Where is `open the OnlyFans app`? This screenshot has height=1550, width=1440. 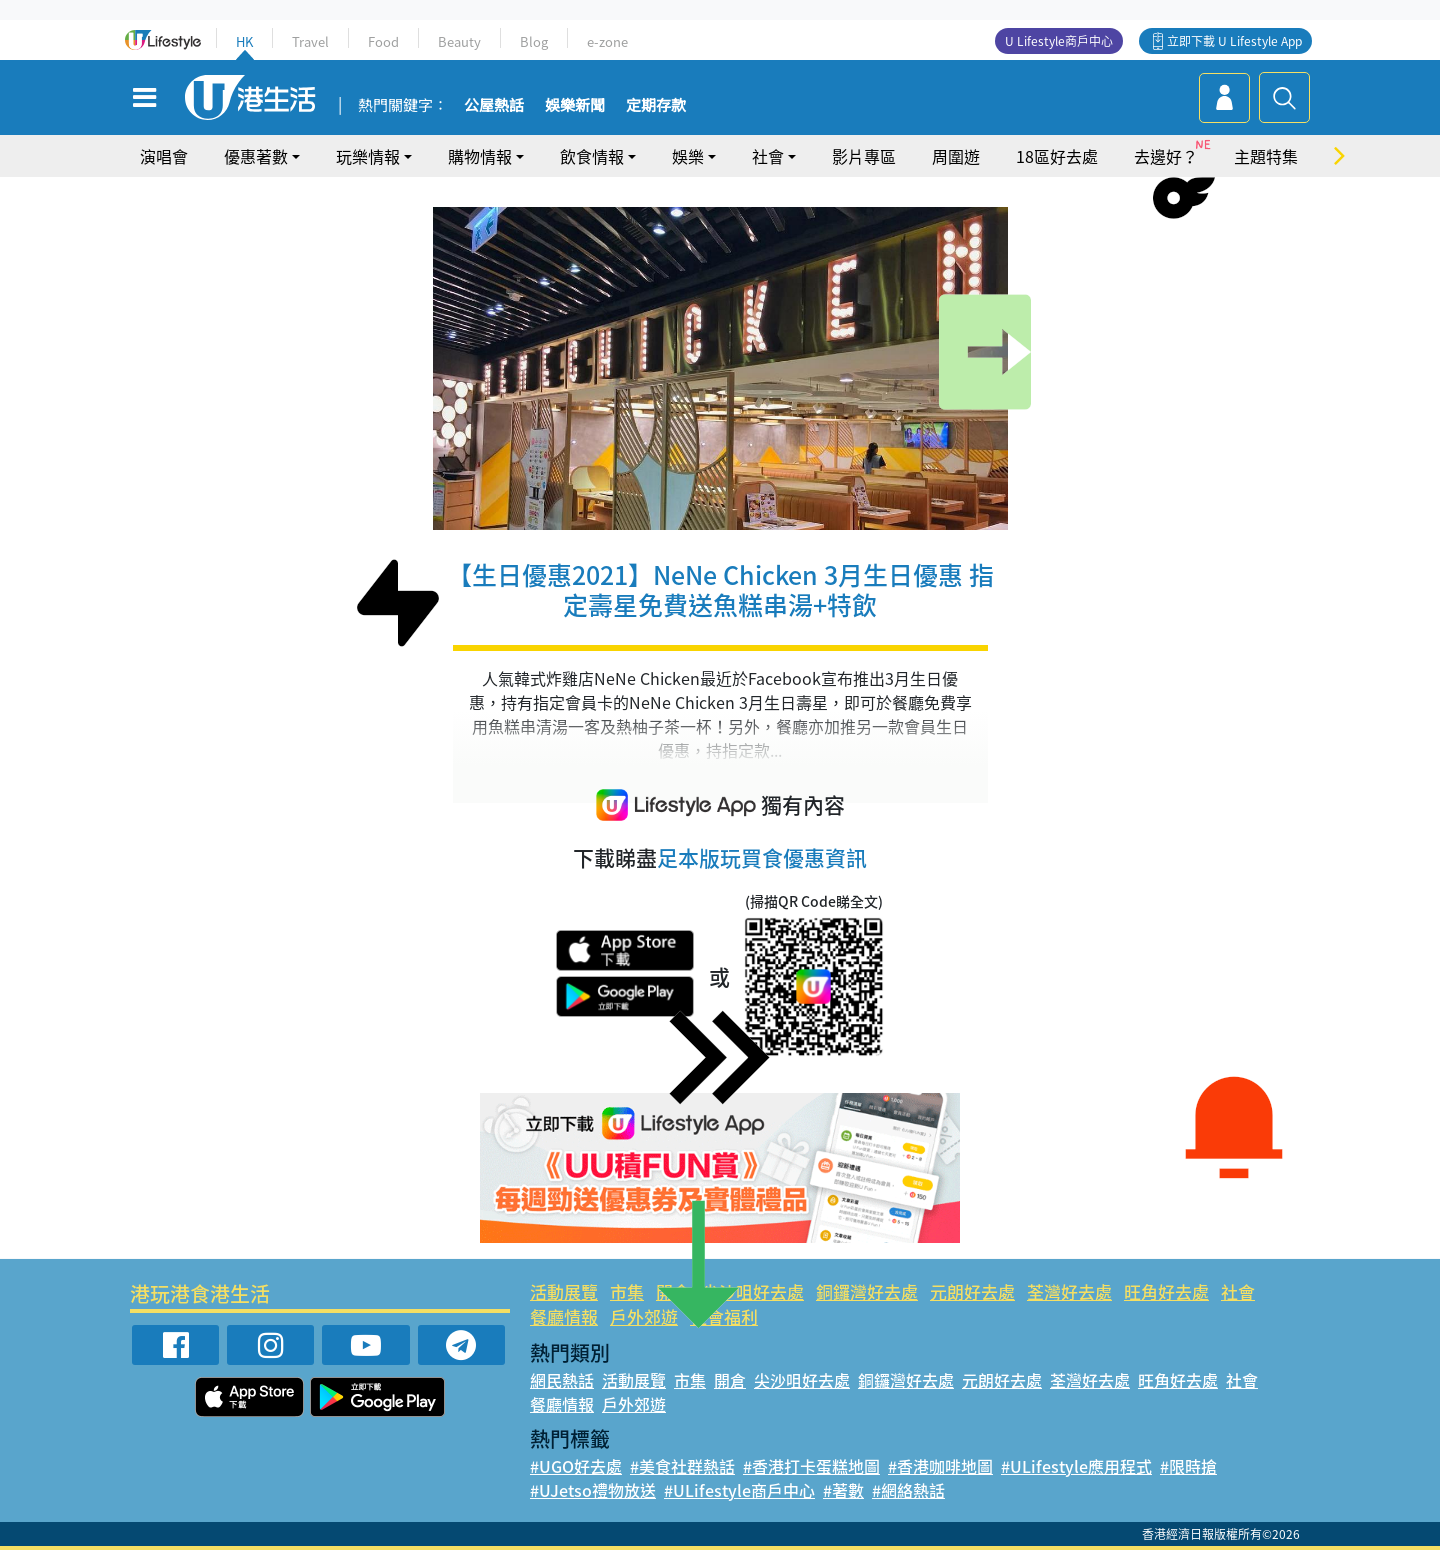
open the OnlyFans app is located at coordinates (1184, 198).